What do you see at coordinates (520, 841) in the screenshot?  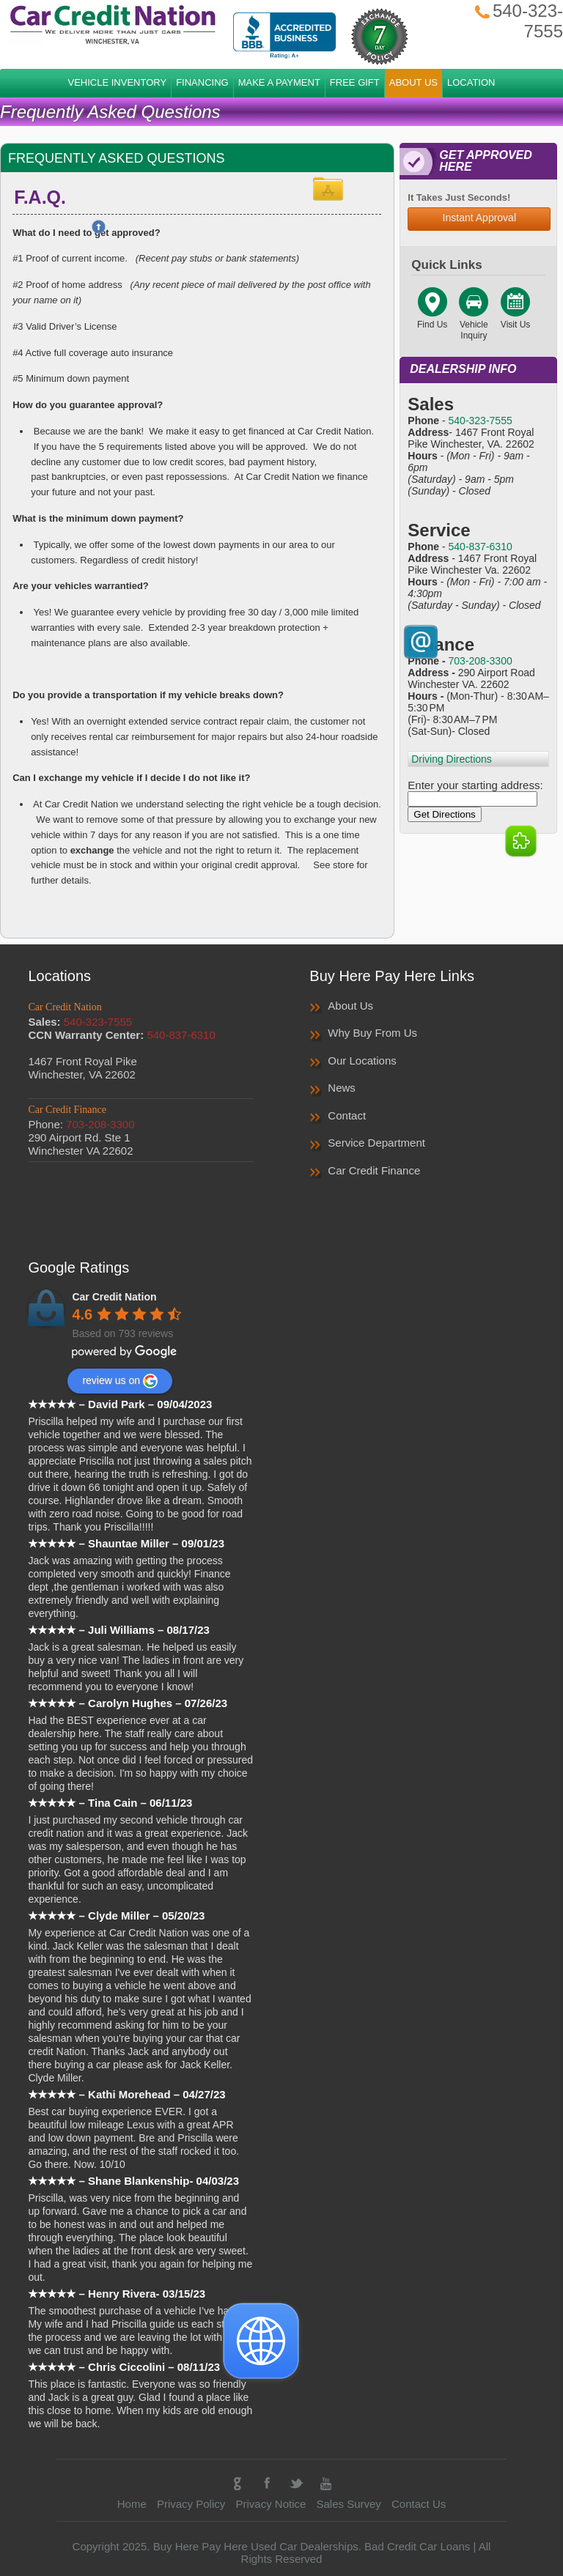 I see `manage browser or app extensions` at bounding box center [520, 841].